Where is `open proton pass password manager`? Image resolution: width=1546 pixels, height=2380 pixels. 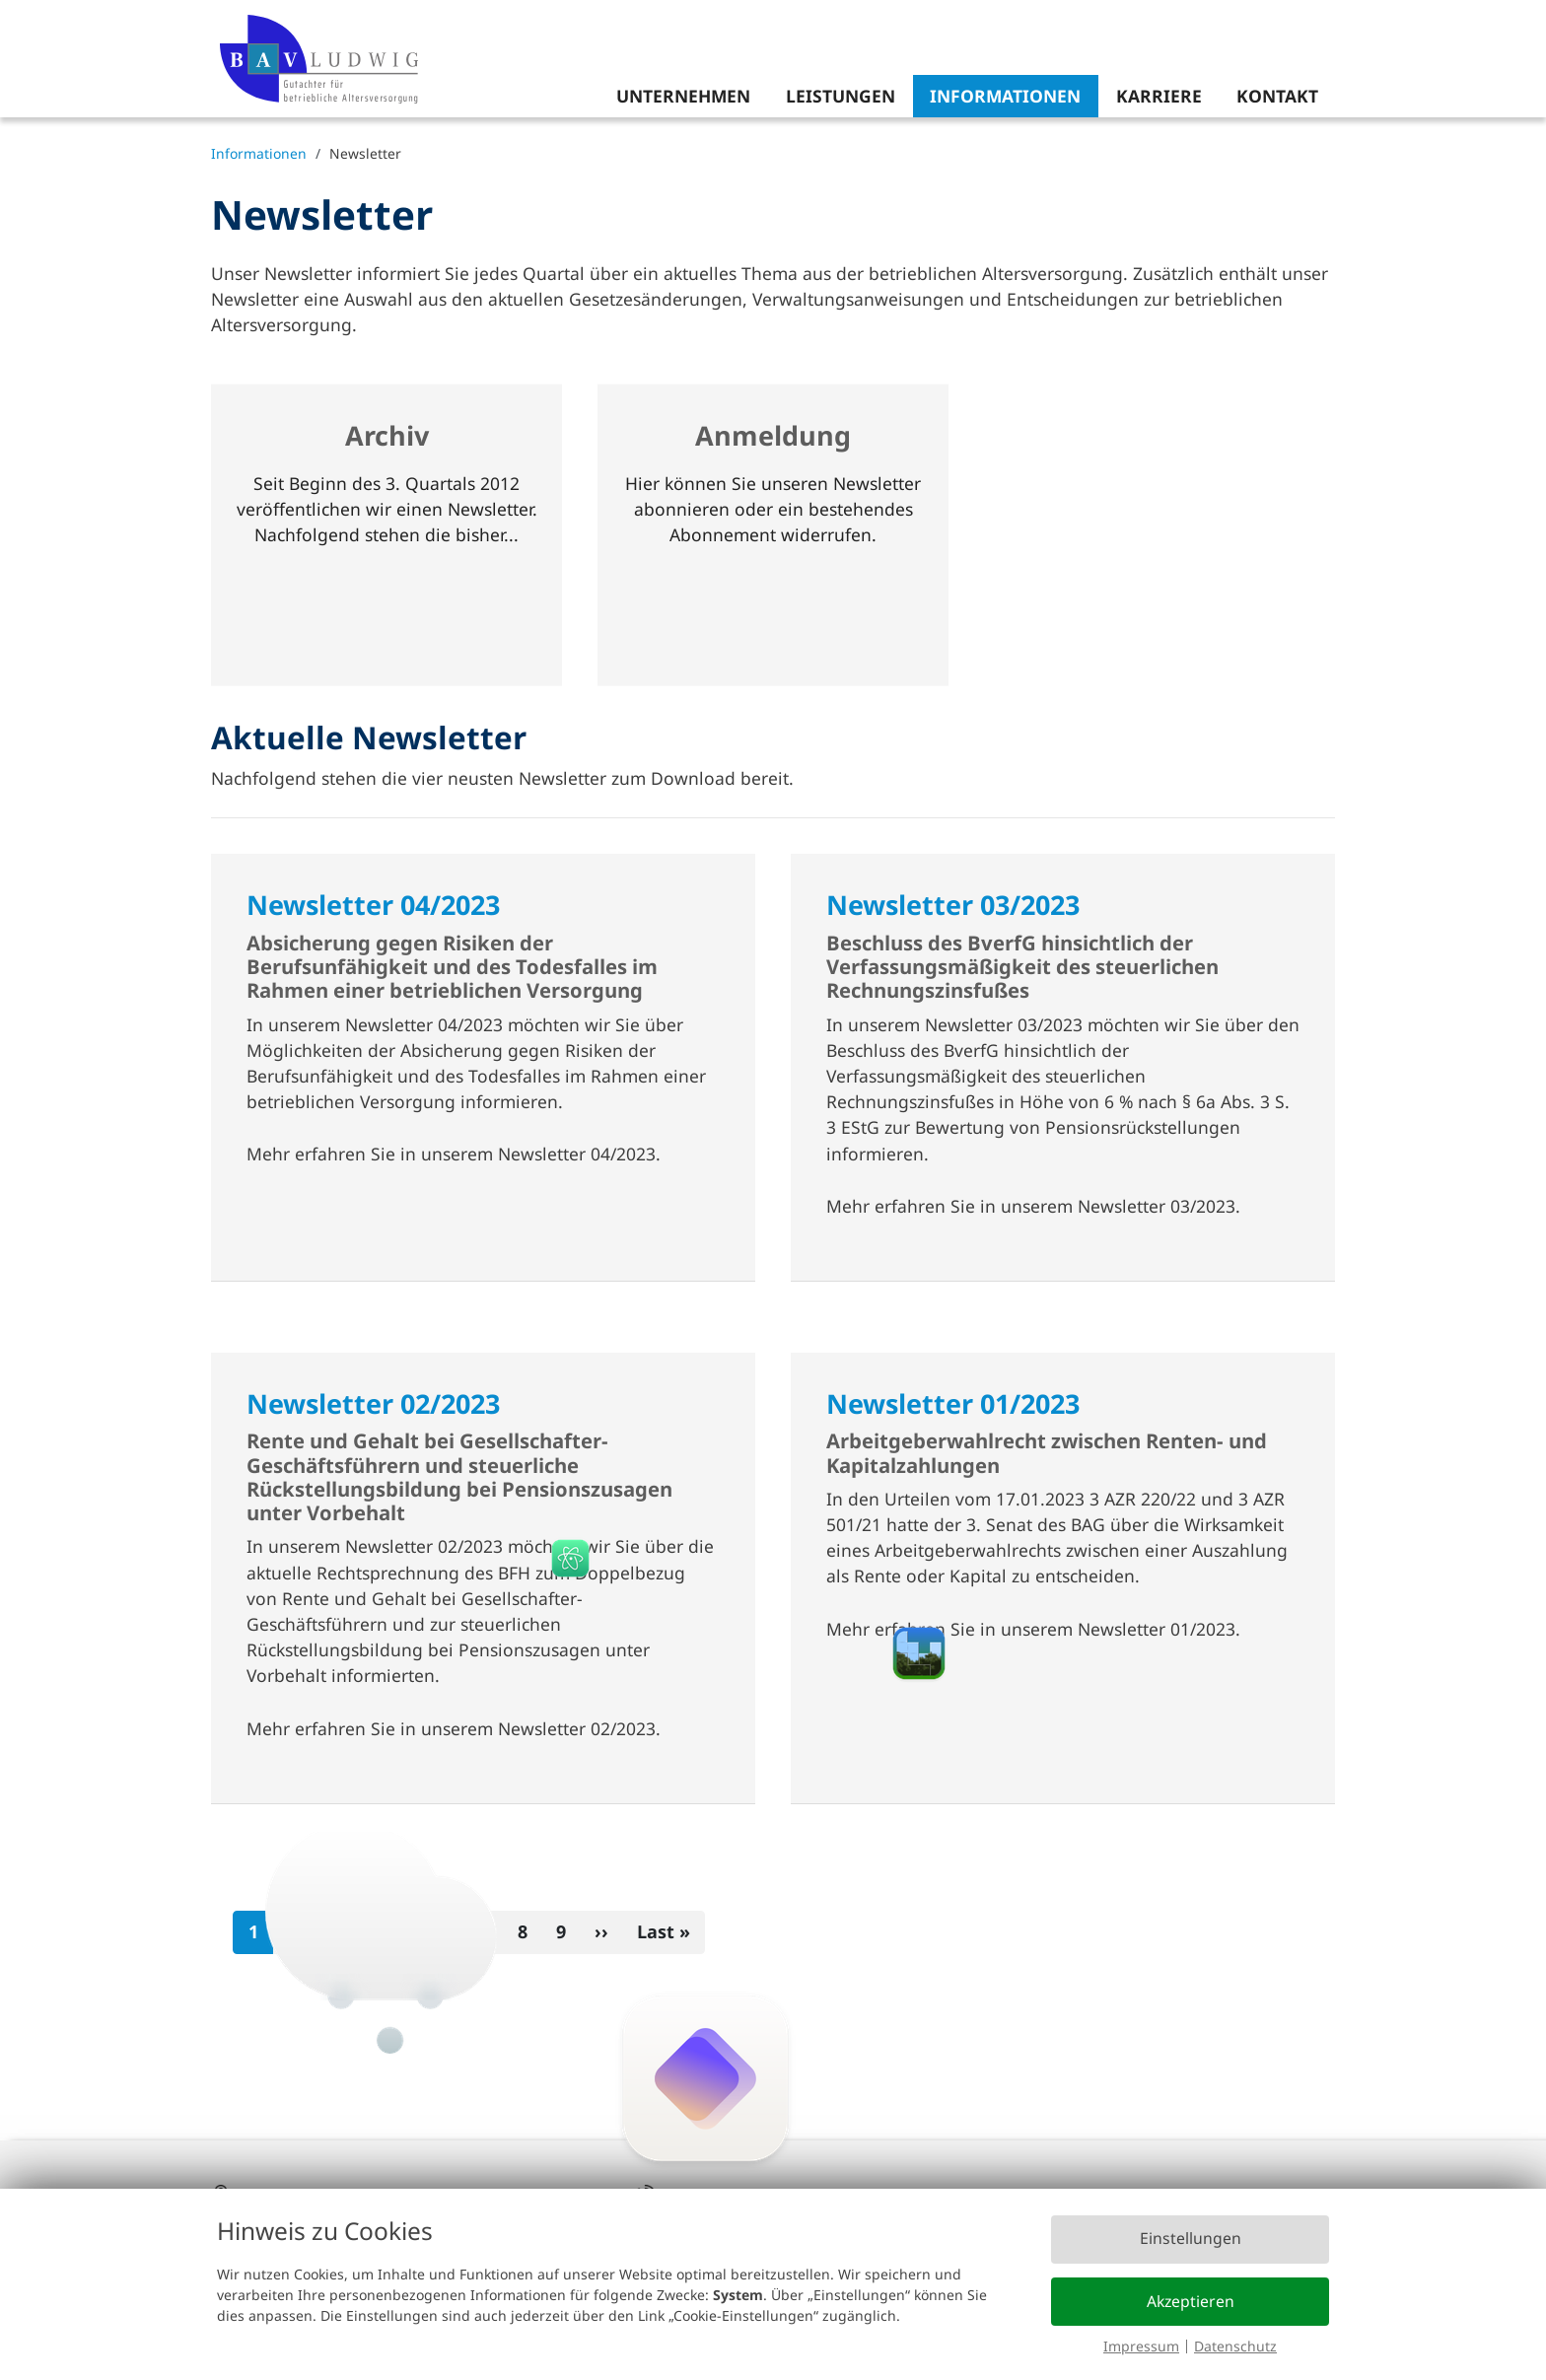
open proton pass password manager is located at coordinates (705, 2078).